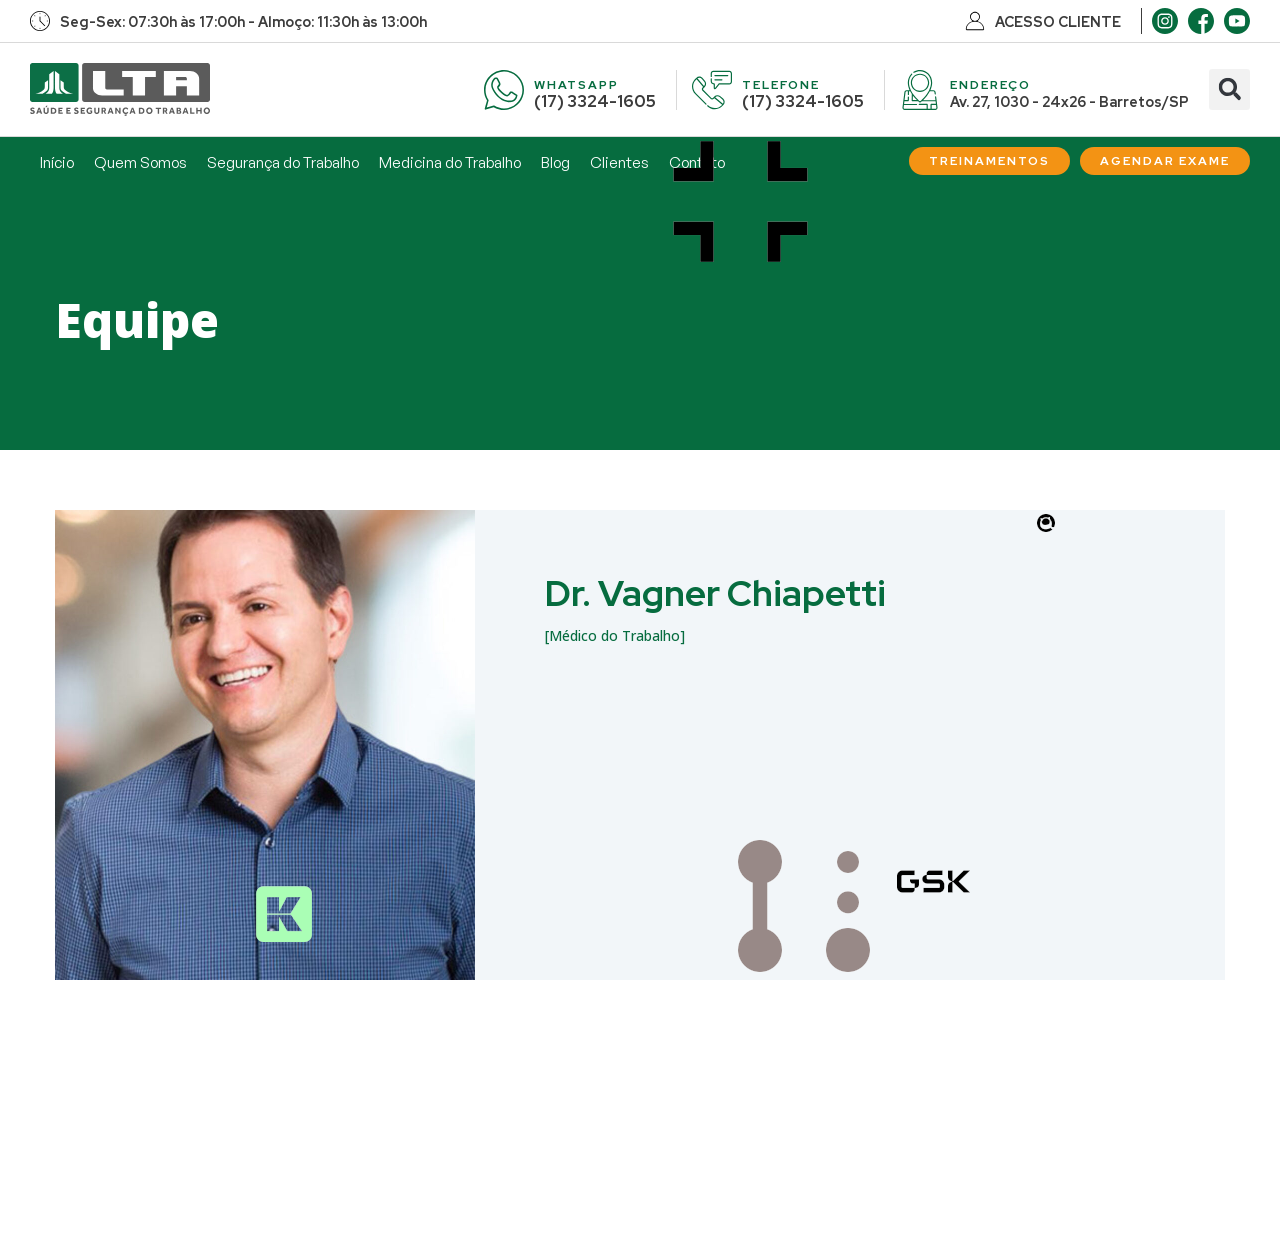 The image size is (1280, 1257). What do you see at coordinates (933, 881) in the screenshot?
I see `GSK (GlaxoSmithKline) company logo` at bounding box center [933, 881].